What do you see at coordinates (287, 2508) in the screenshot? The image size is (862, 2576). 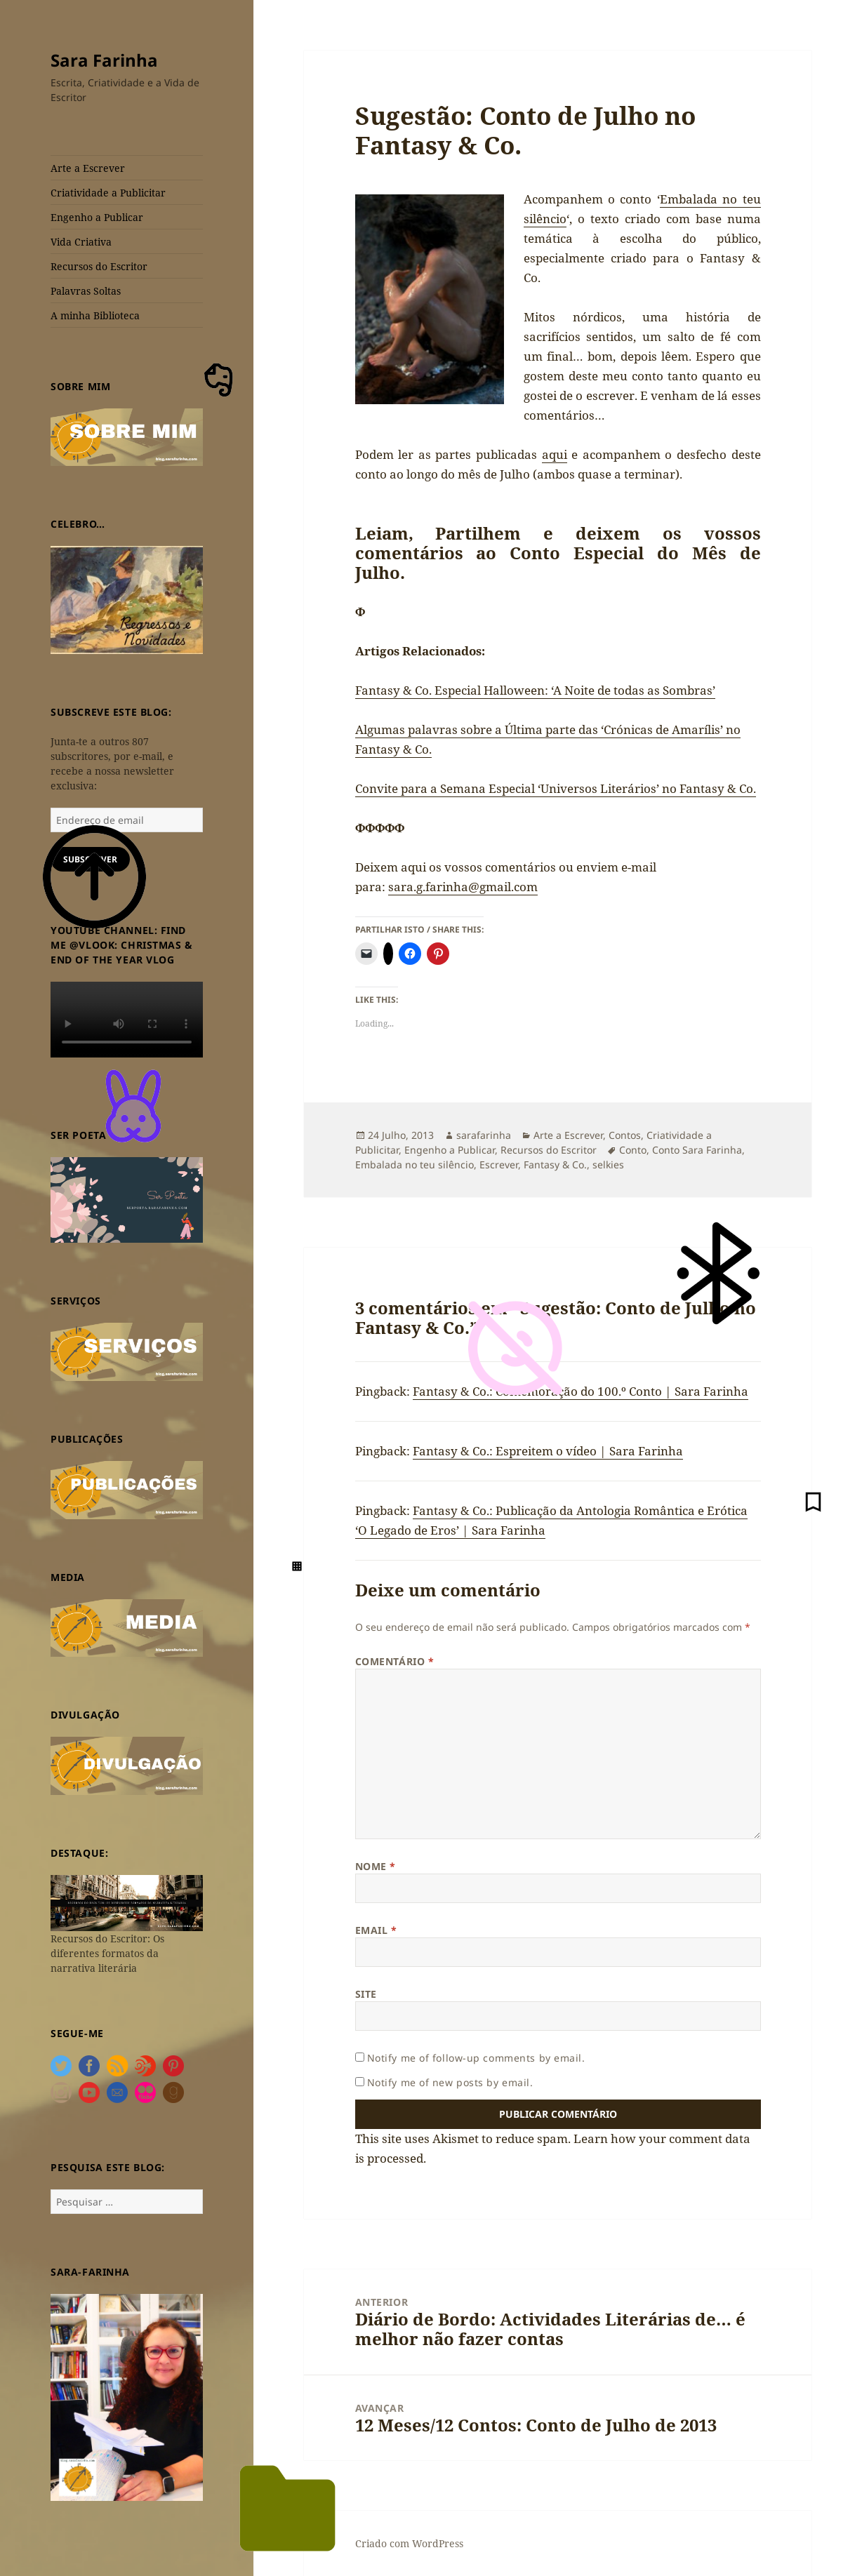 I see `open folder or directory` at bounding box center [287, 2508].